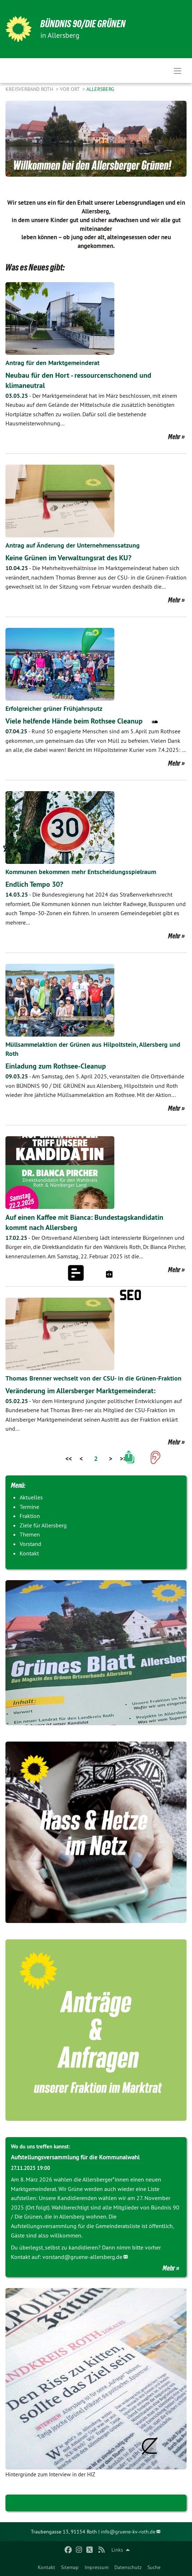 The height and width of the screenshot is (2576, 192). Describe the element at coordinates (155, 722) in the screenshot. I see `select a lie-flat or suite seat option` at that location.